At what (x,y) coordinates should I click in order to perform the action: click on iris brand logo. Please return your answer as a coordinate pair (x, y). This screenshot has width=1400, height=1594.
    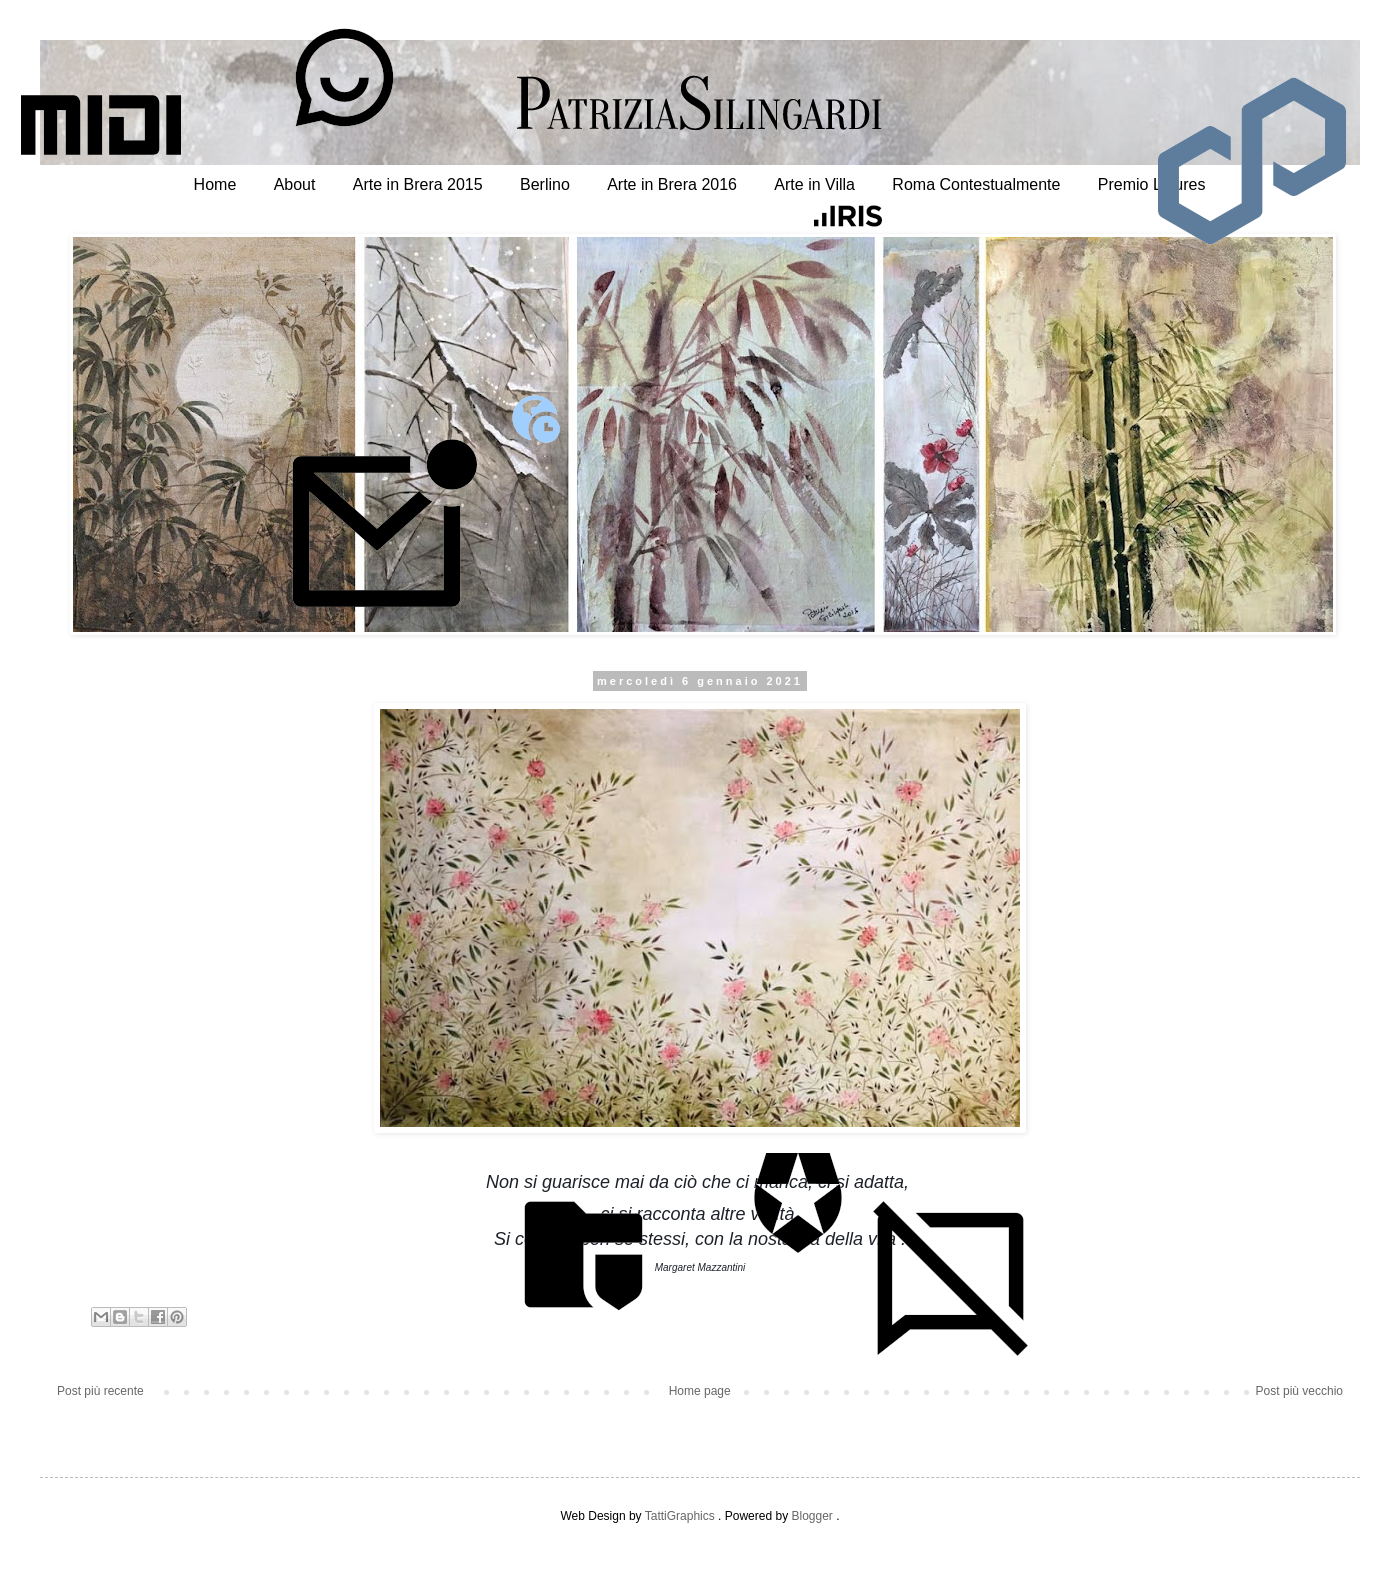
    Looking at the image, I should click on (848, 216).